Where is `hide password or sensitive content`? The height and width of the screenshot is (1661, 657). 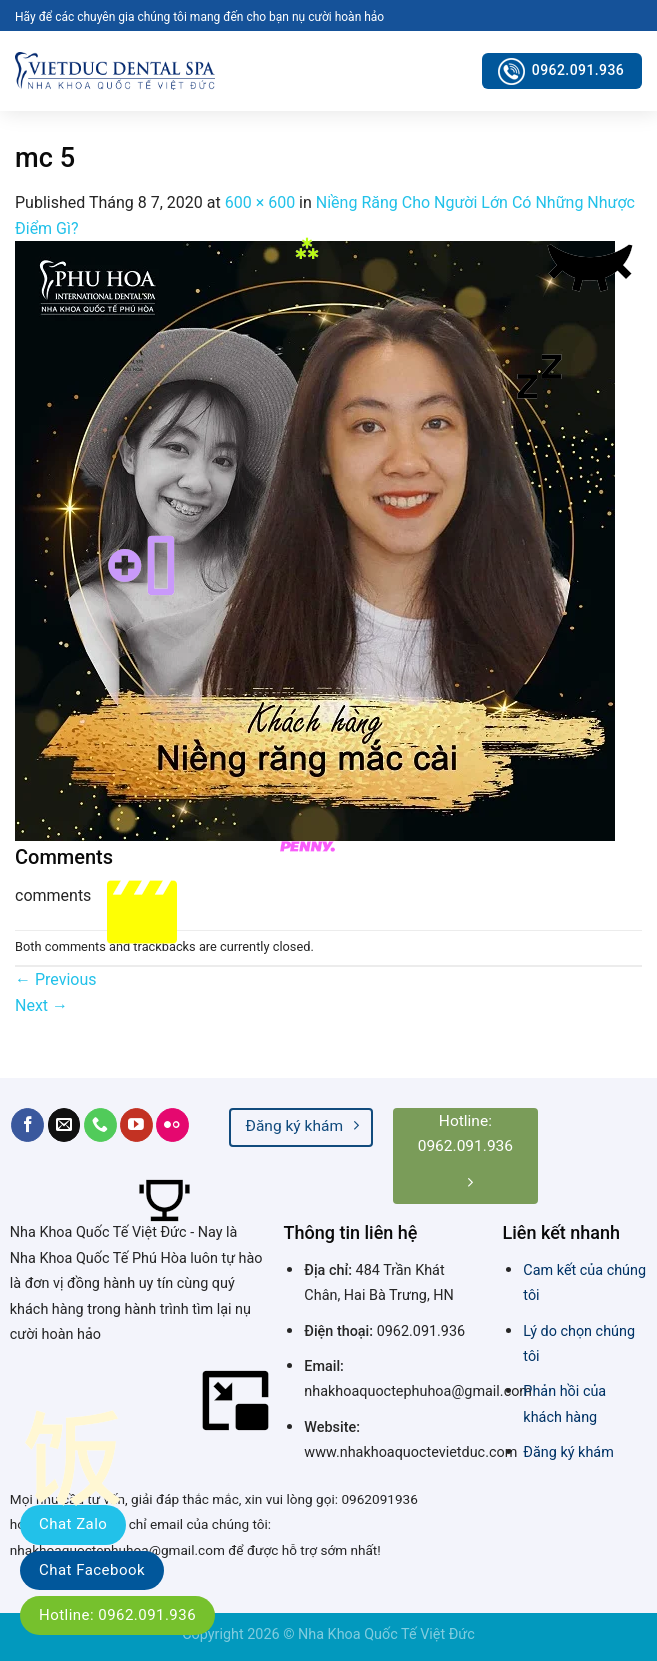
hide password or sensitive content is located at coordinates (590, 265).